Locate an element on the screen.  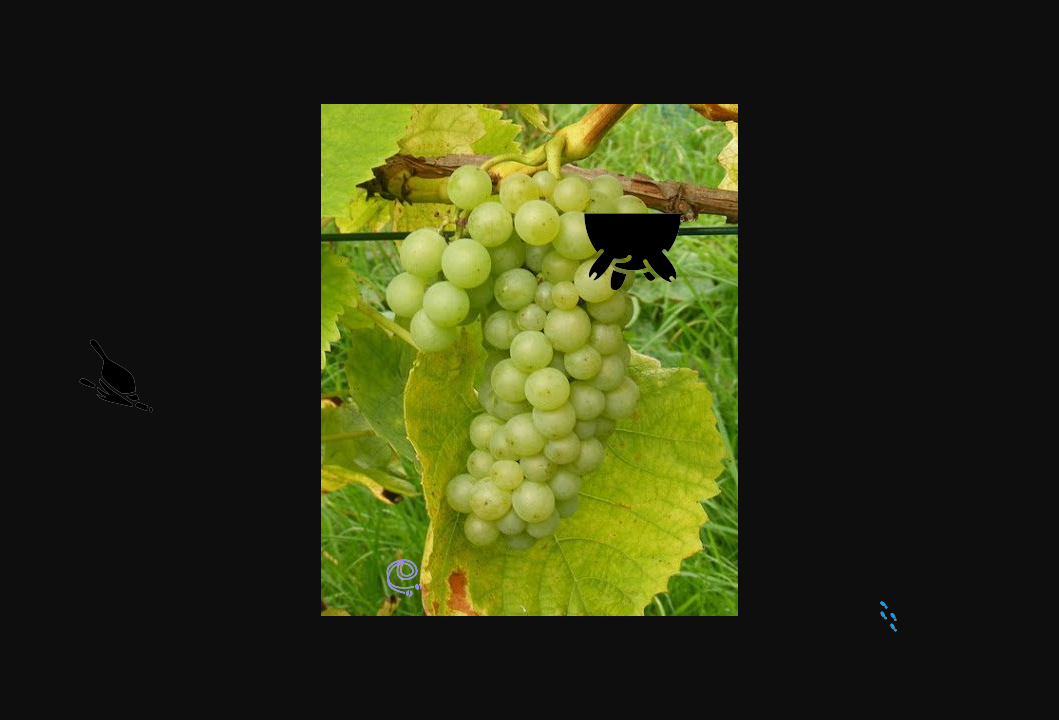
indicates dairy or milk-related content is located at coordinates (632, 261).